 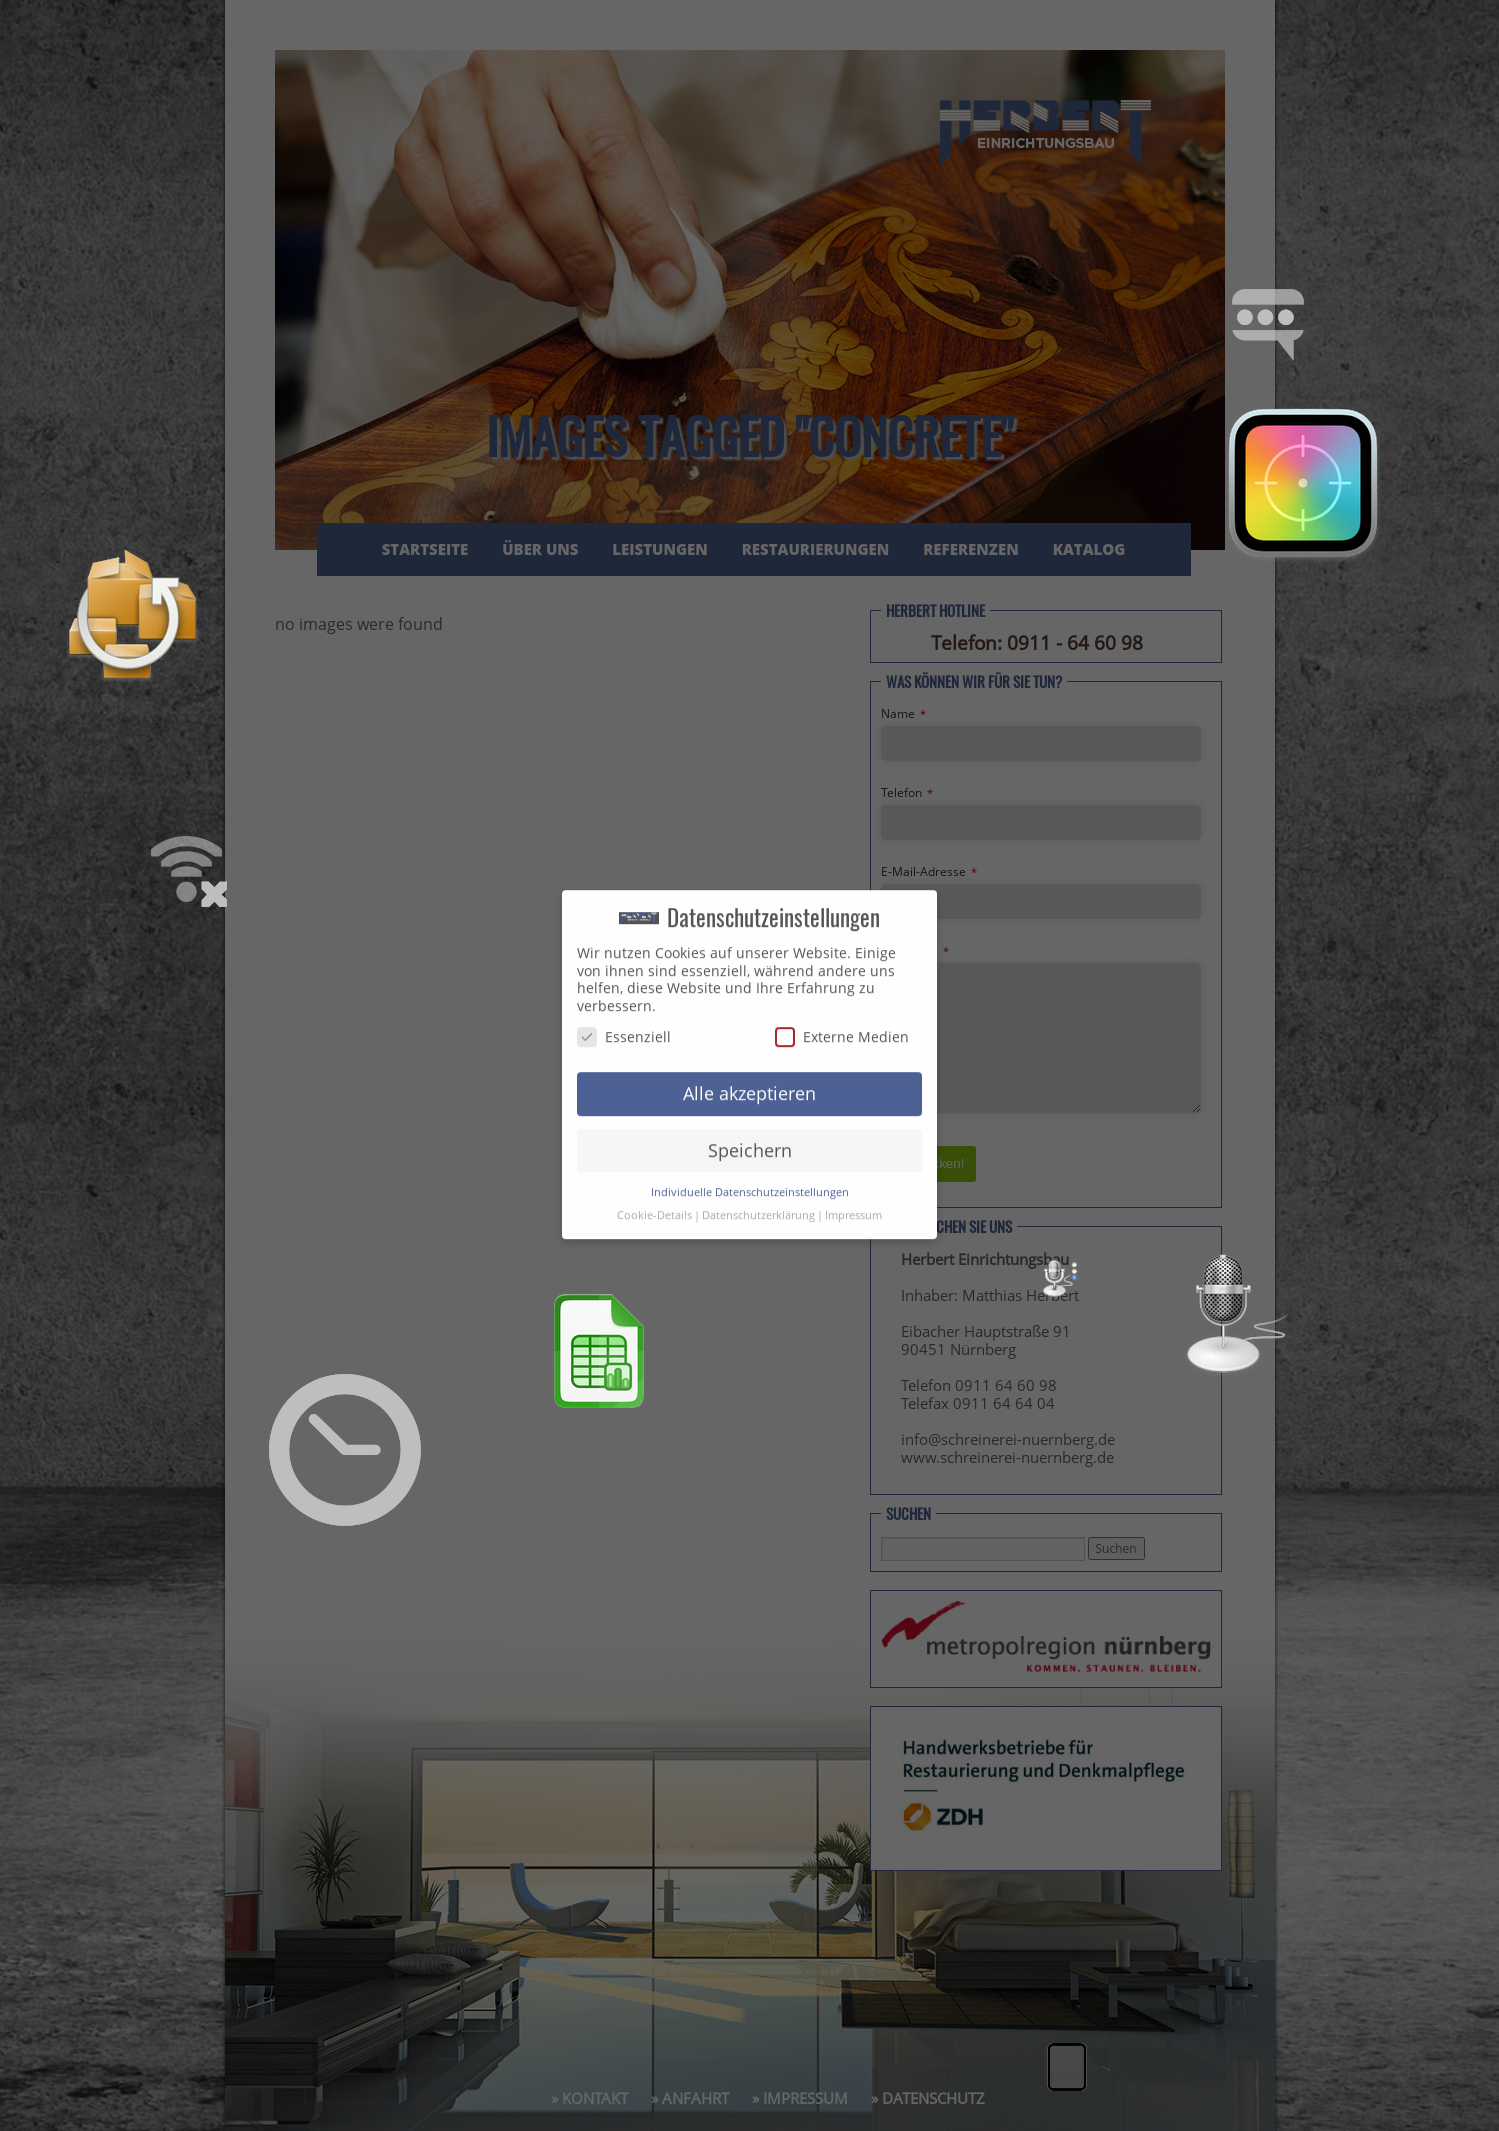 I want to click on iPad device with Face ID in sidebar navigation, so click(x=1067, y=2067).